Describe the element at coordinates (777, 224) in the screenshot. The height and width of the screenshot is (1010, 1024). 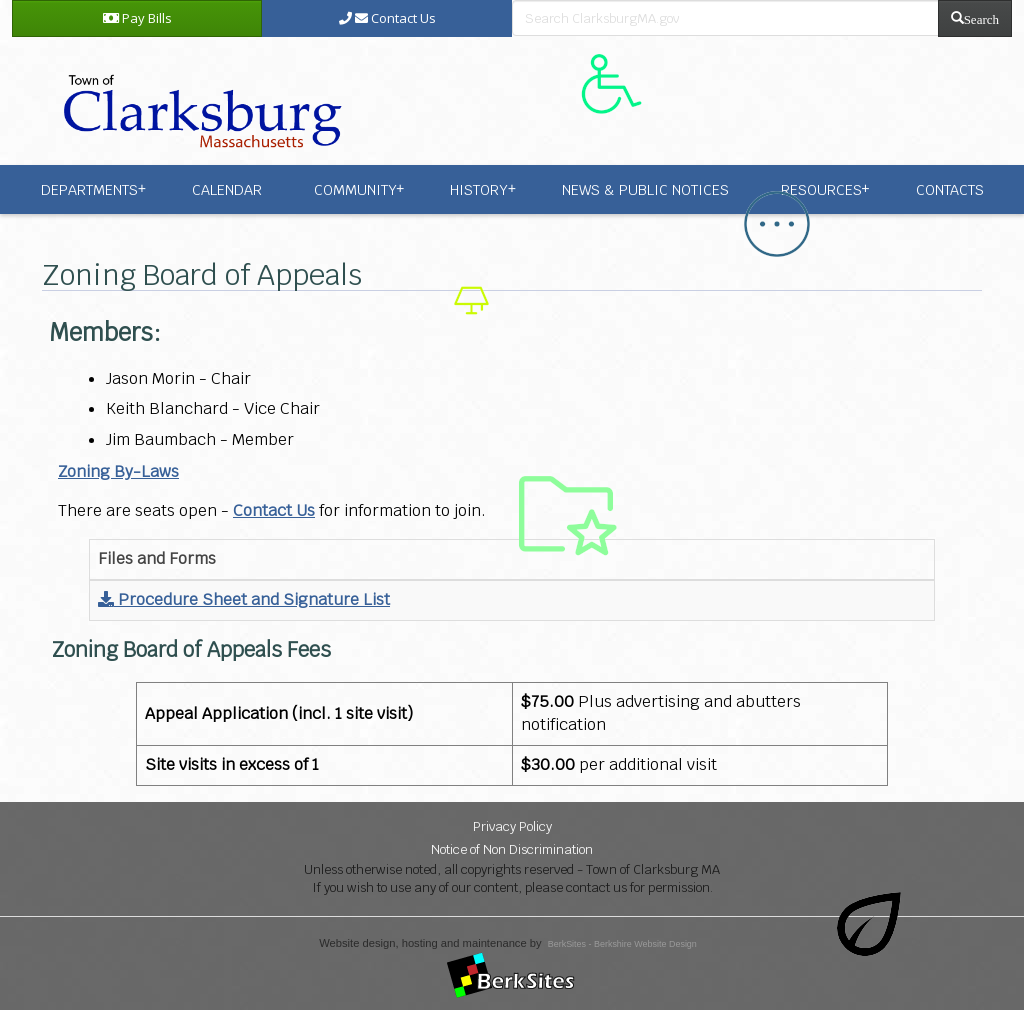
I see `open more options menu` at that location.